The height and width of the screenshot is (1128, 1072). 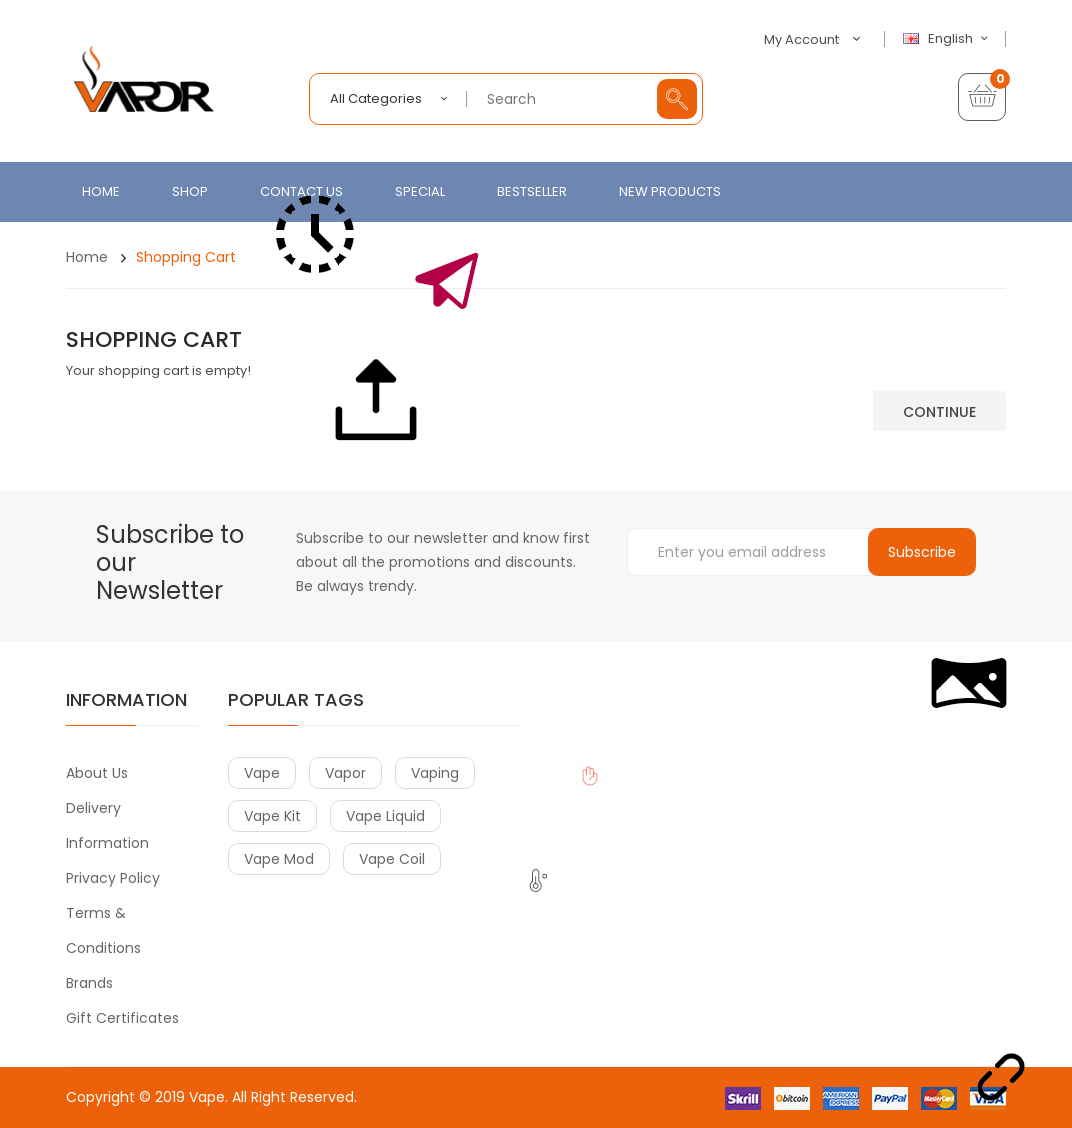 What do you see at coordinates (969, 683) in the screenshot?
I see `view panorama or wide-angle photos` at bounding box center [969, 683].